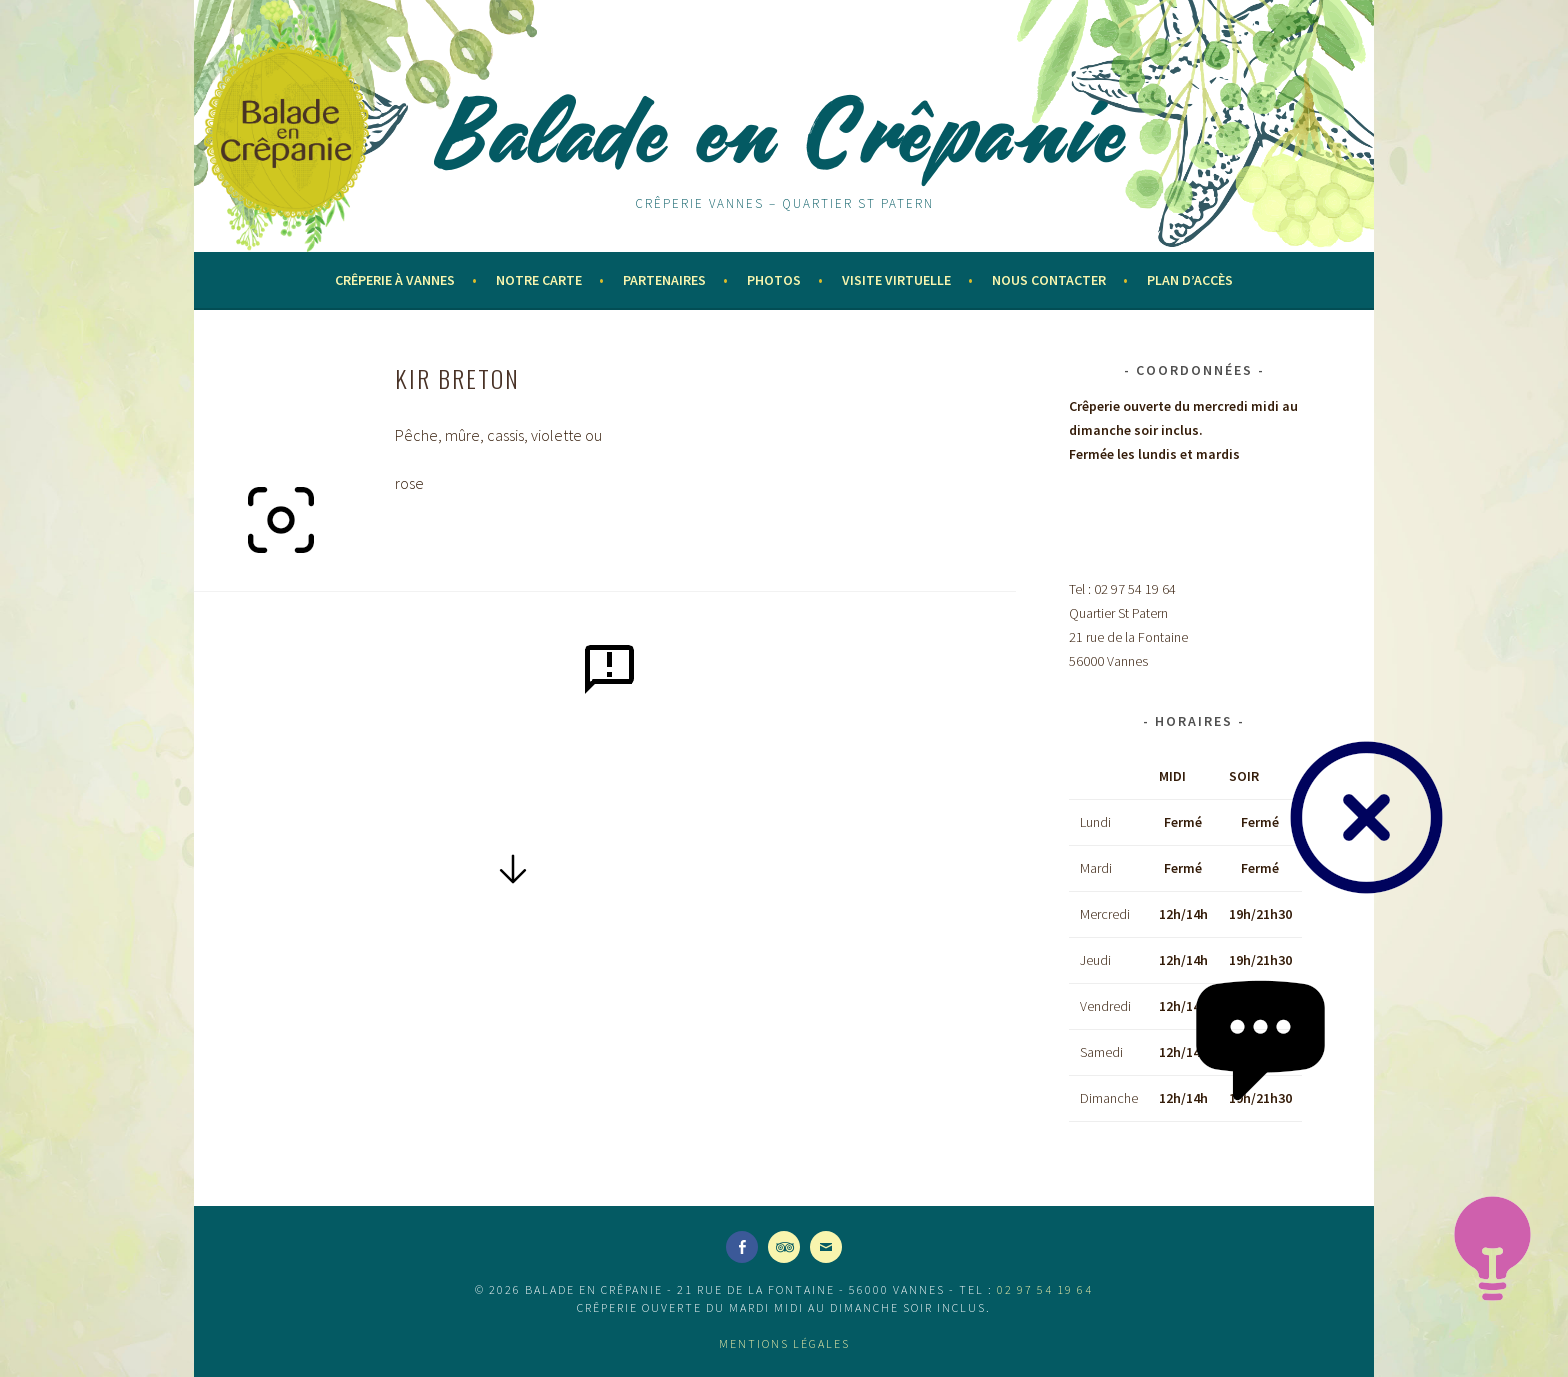  I want to click on close or dismiss a dialog, so click(1366, 817).